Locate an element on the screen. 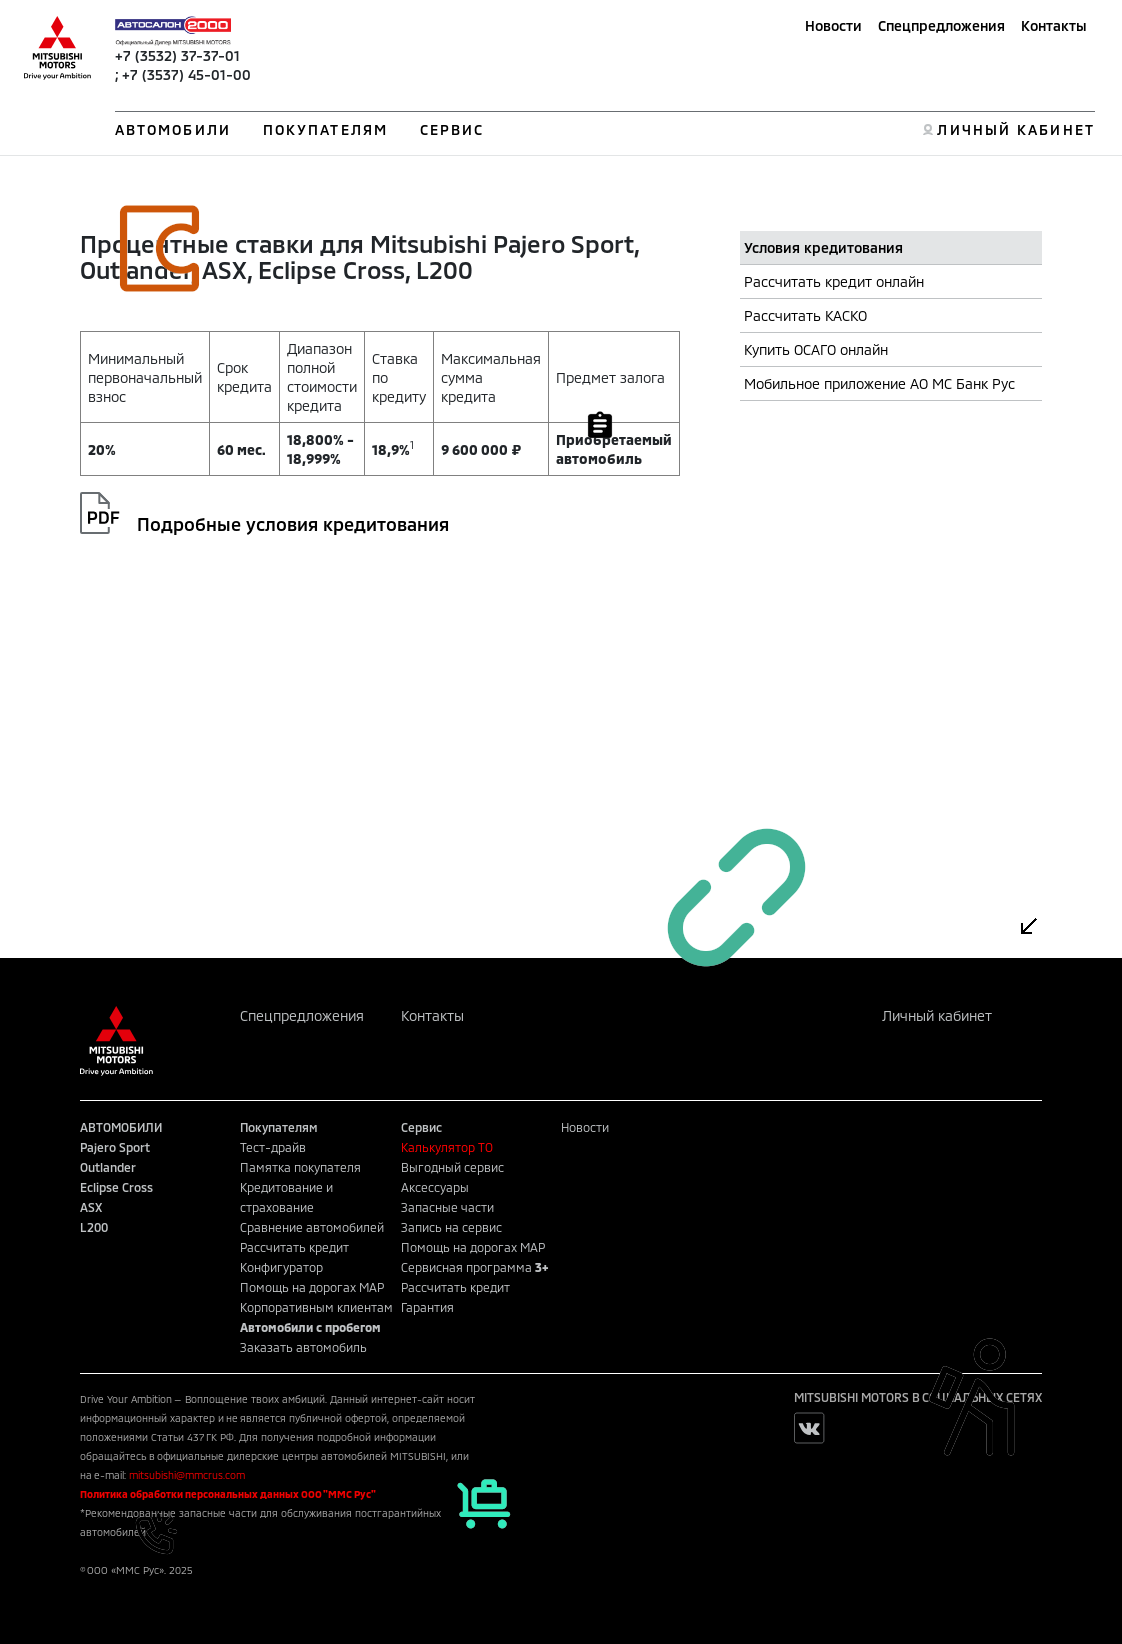  view assignments or tasks is located at coordinates (600, 426).